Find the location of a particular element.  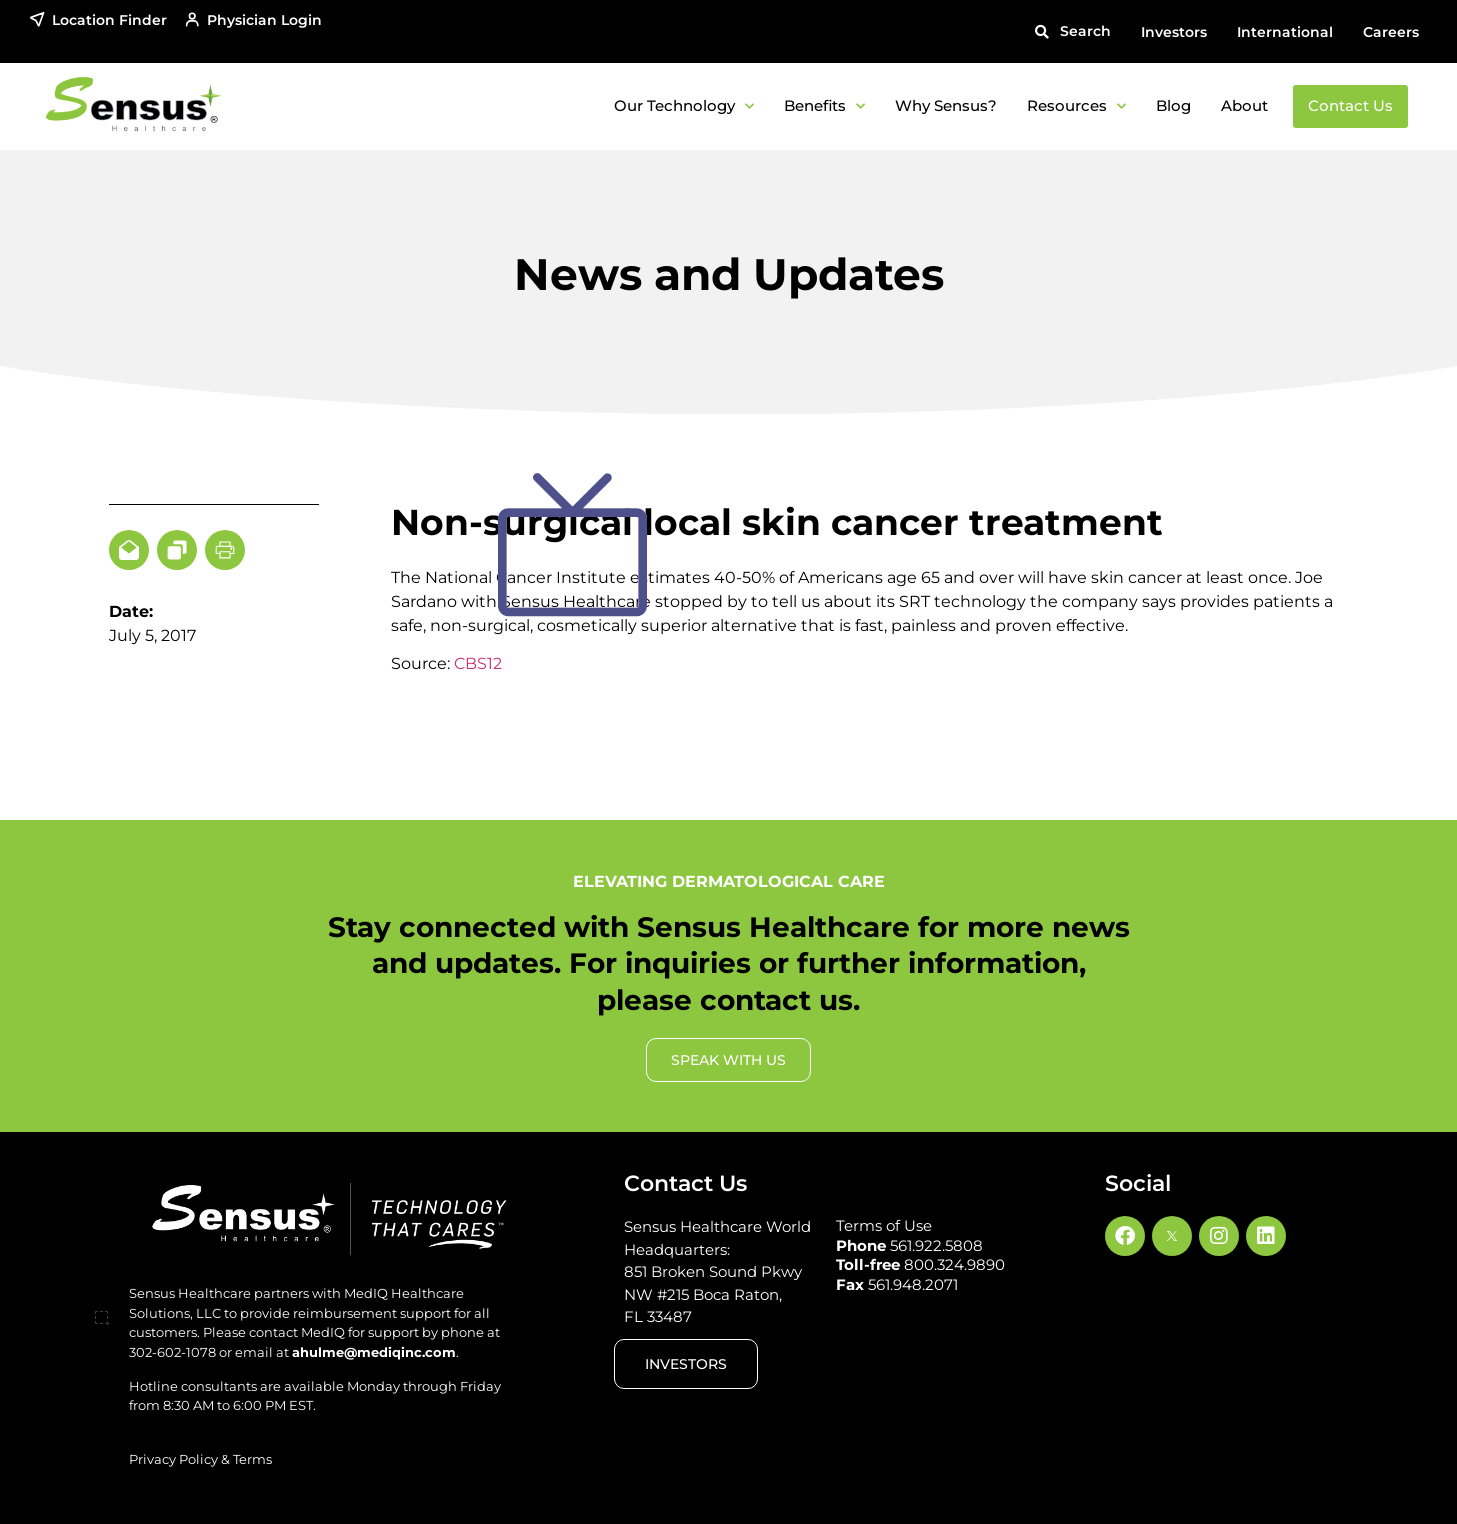

access tv or video streaming content is located at coordinates (572, 553).